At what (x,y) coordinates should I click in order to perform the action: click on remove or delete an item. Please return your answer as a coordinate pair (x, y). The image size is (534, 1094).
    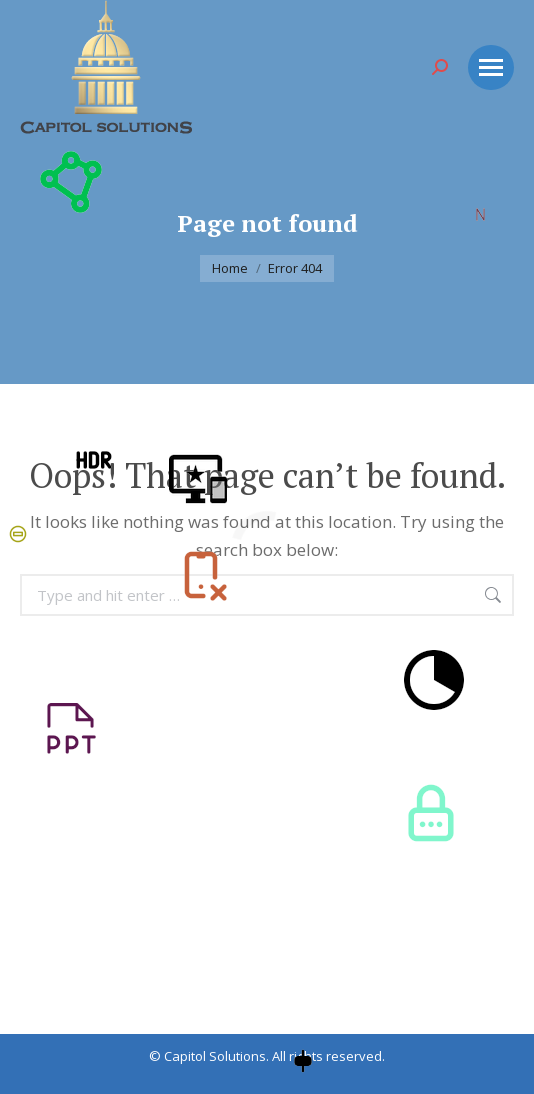
    Looking at the image, I should click on (18, 534).